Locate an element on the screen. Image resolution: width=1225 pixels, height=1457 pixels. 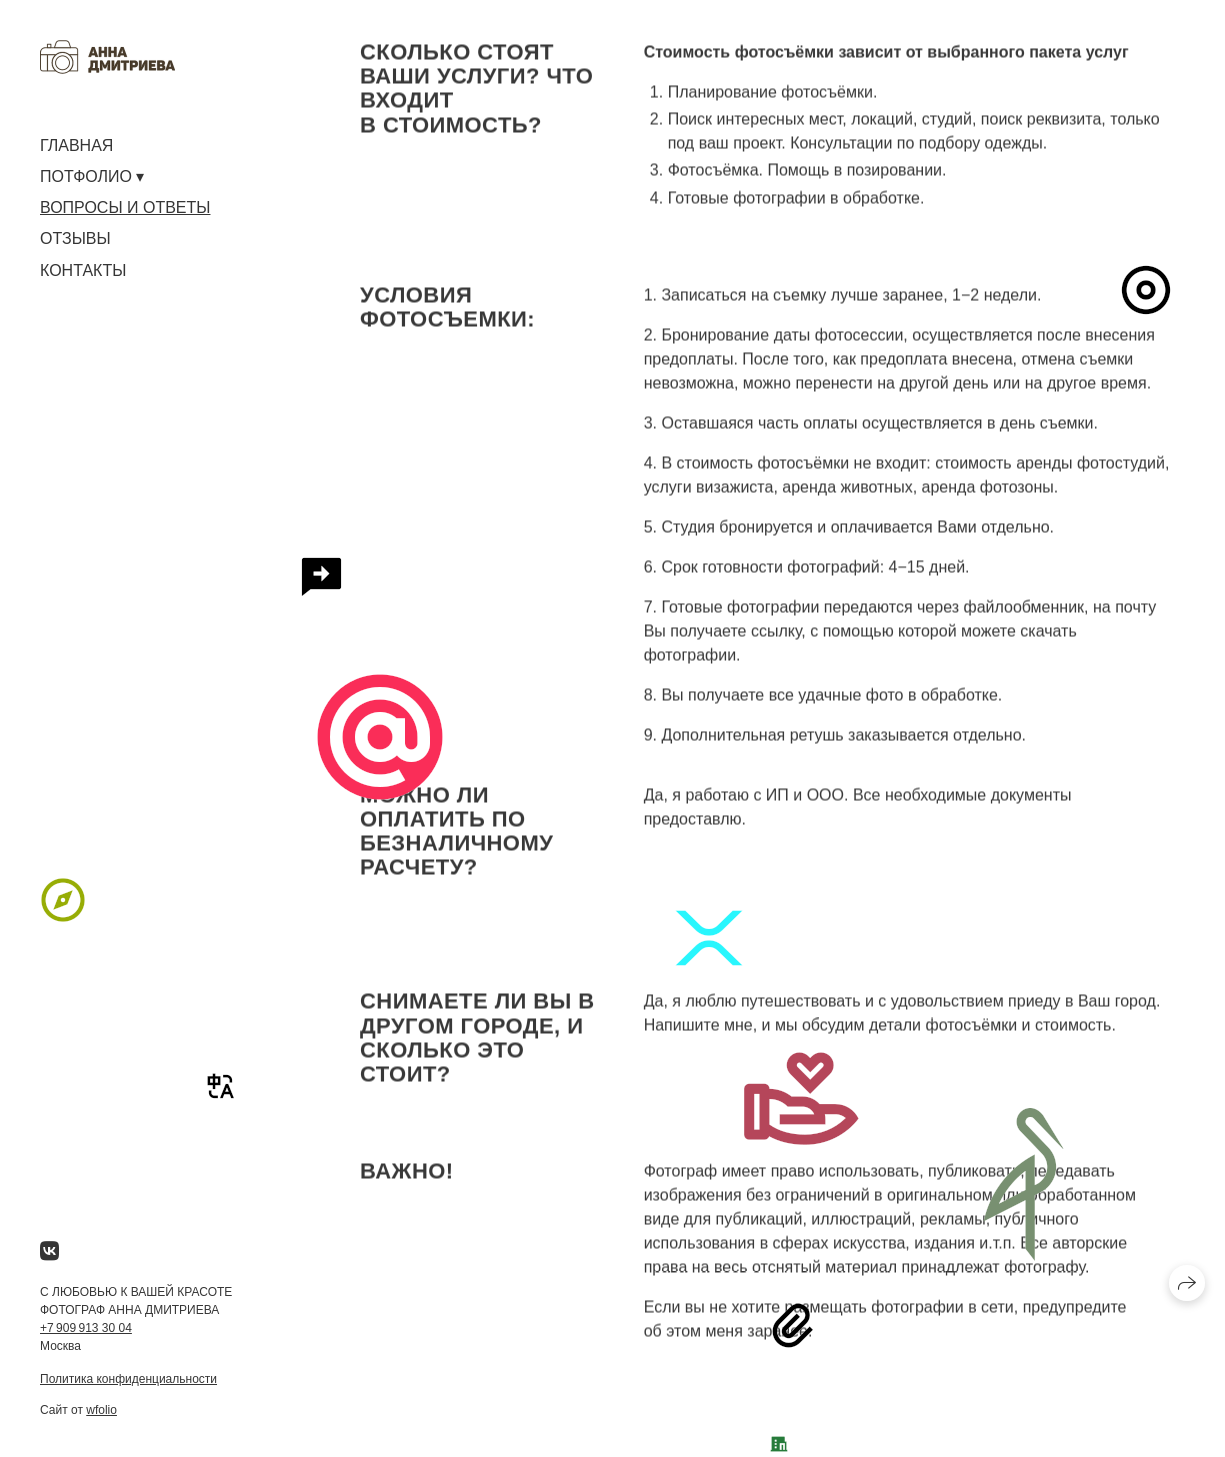
compose a new email is located at coordinates (380, 737).